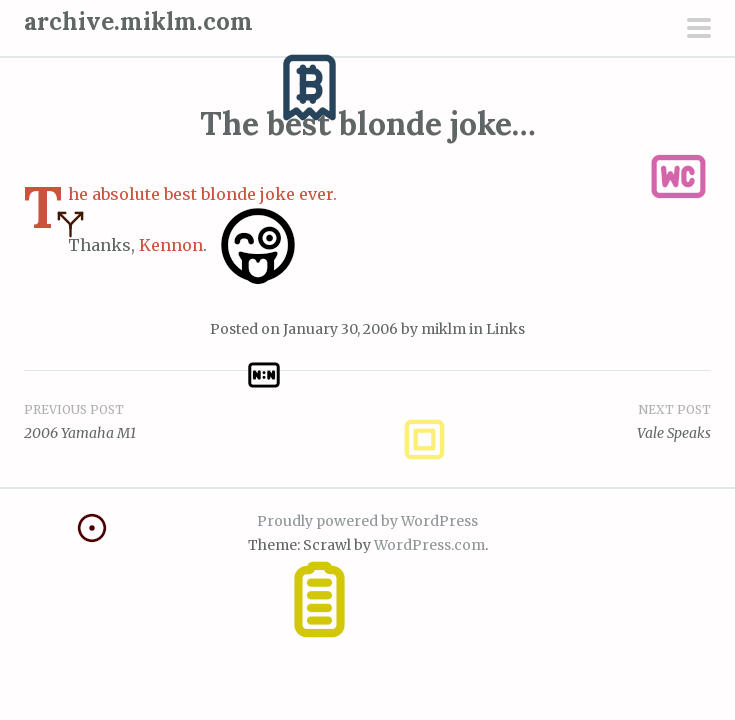  I want to click on indicates a many-to-many database relationship, so click(264, 375).